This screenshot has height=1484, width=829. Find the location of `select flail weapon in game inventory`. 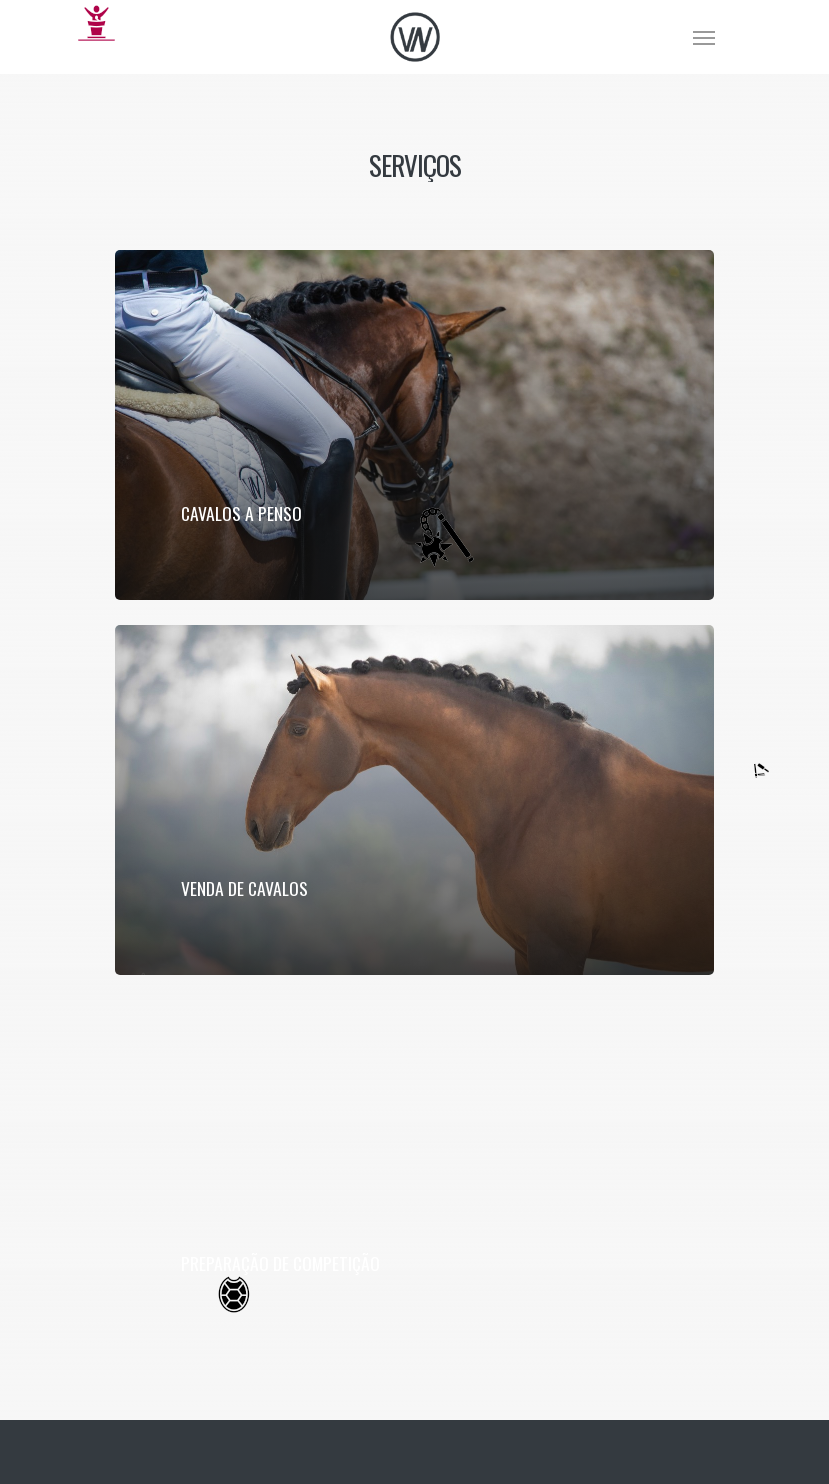

select flail weapon in game inventory is located at coordinates (444, 537).